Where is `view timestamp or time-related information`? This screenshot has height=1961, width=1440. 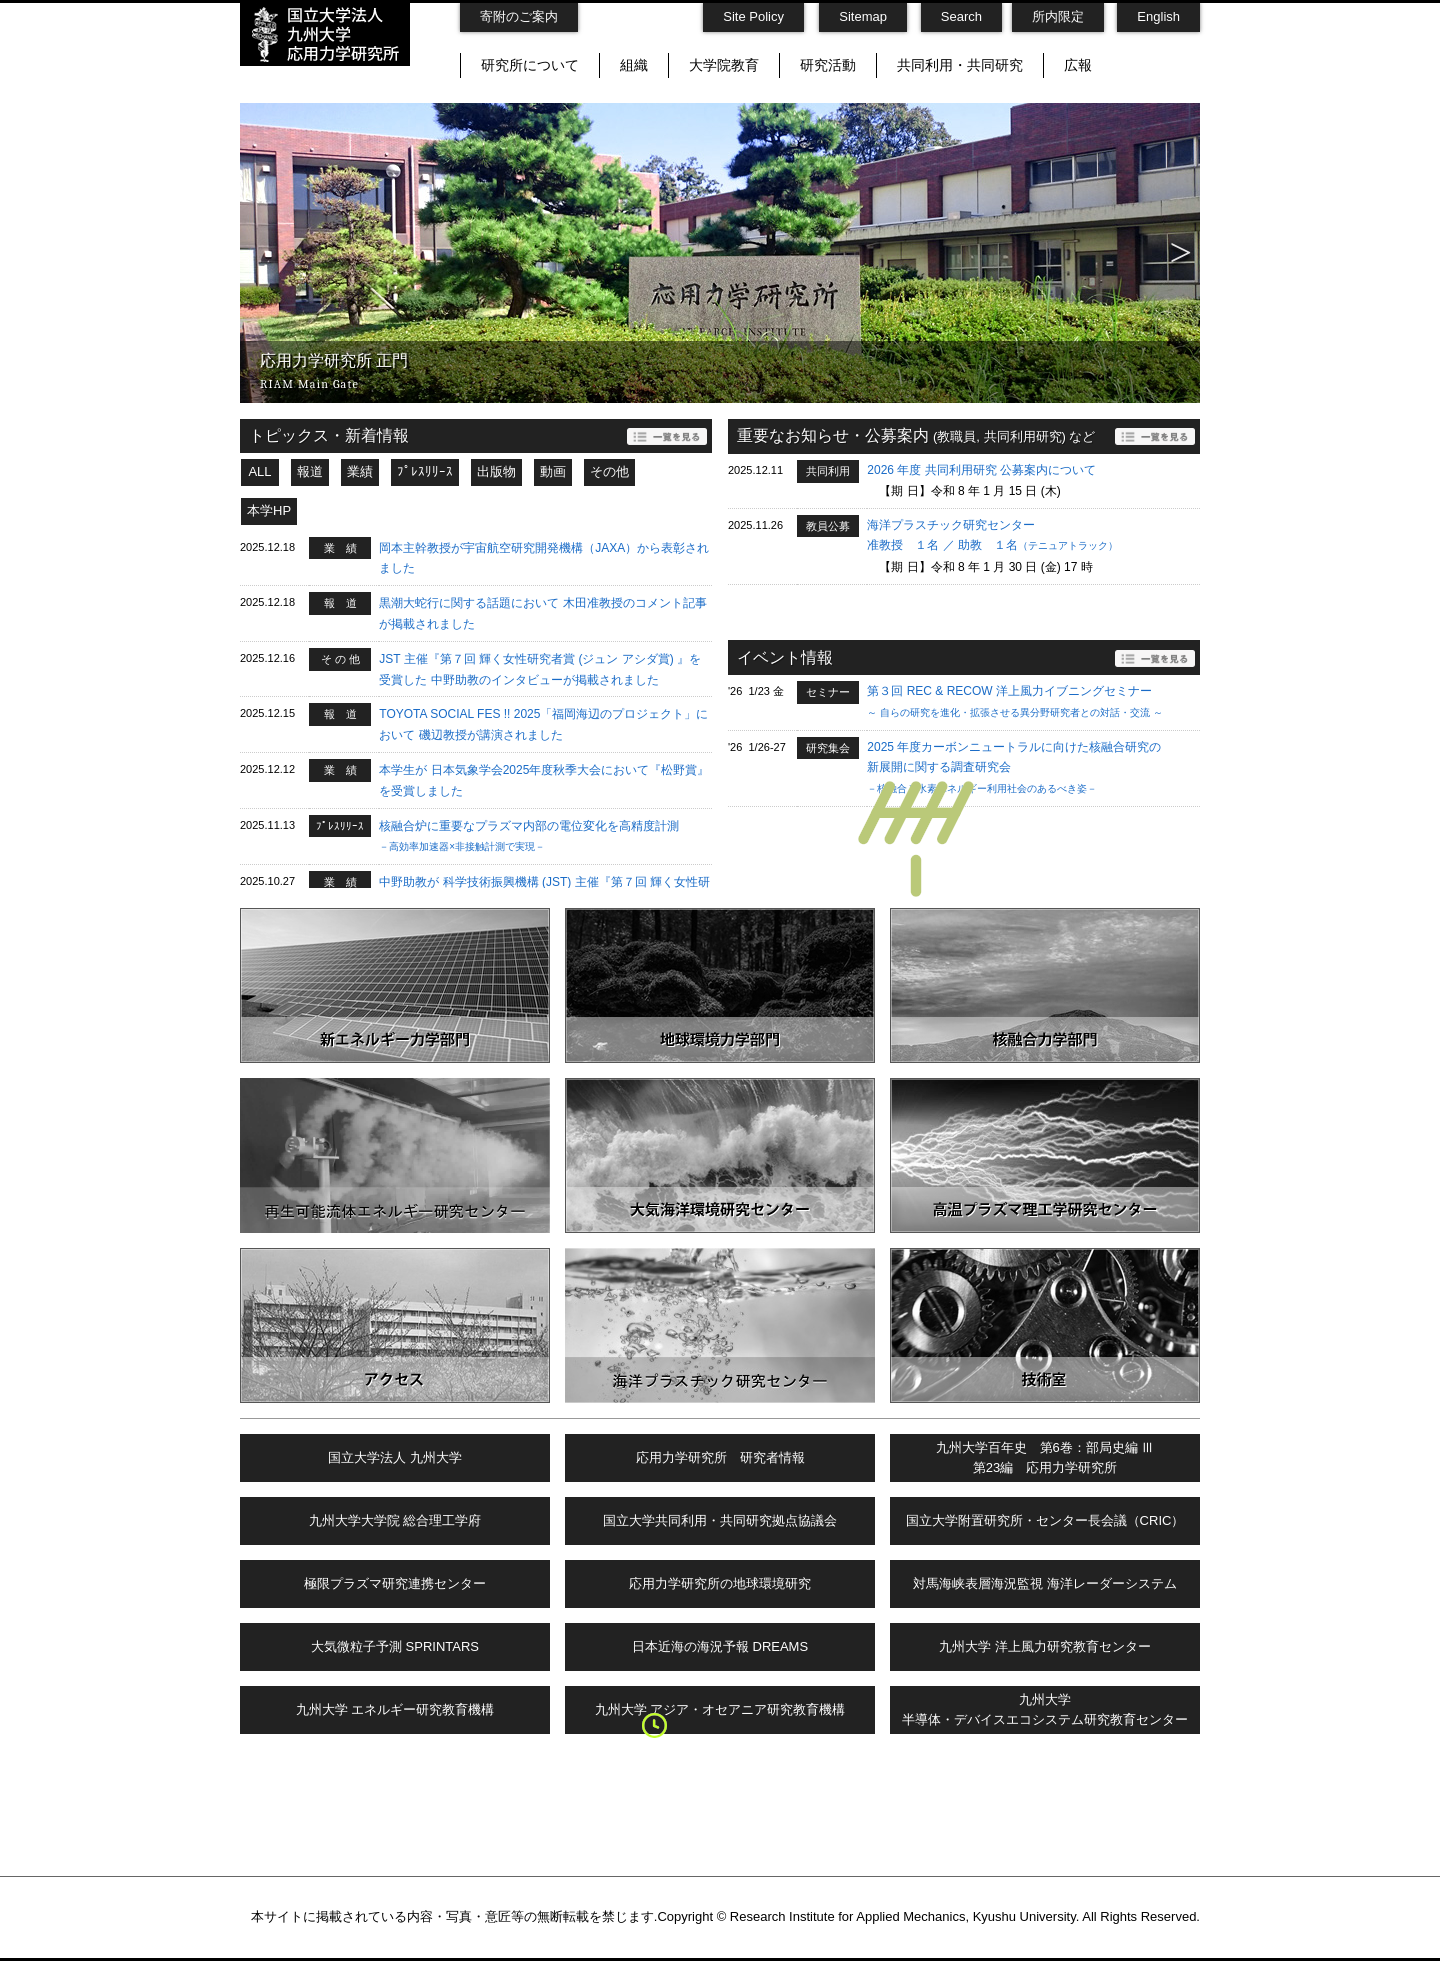 view timestamp or time-related information is located at coordinates (654, 1725).